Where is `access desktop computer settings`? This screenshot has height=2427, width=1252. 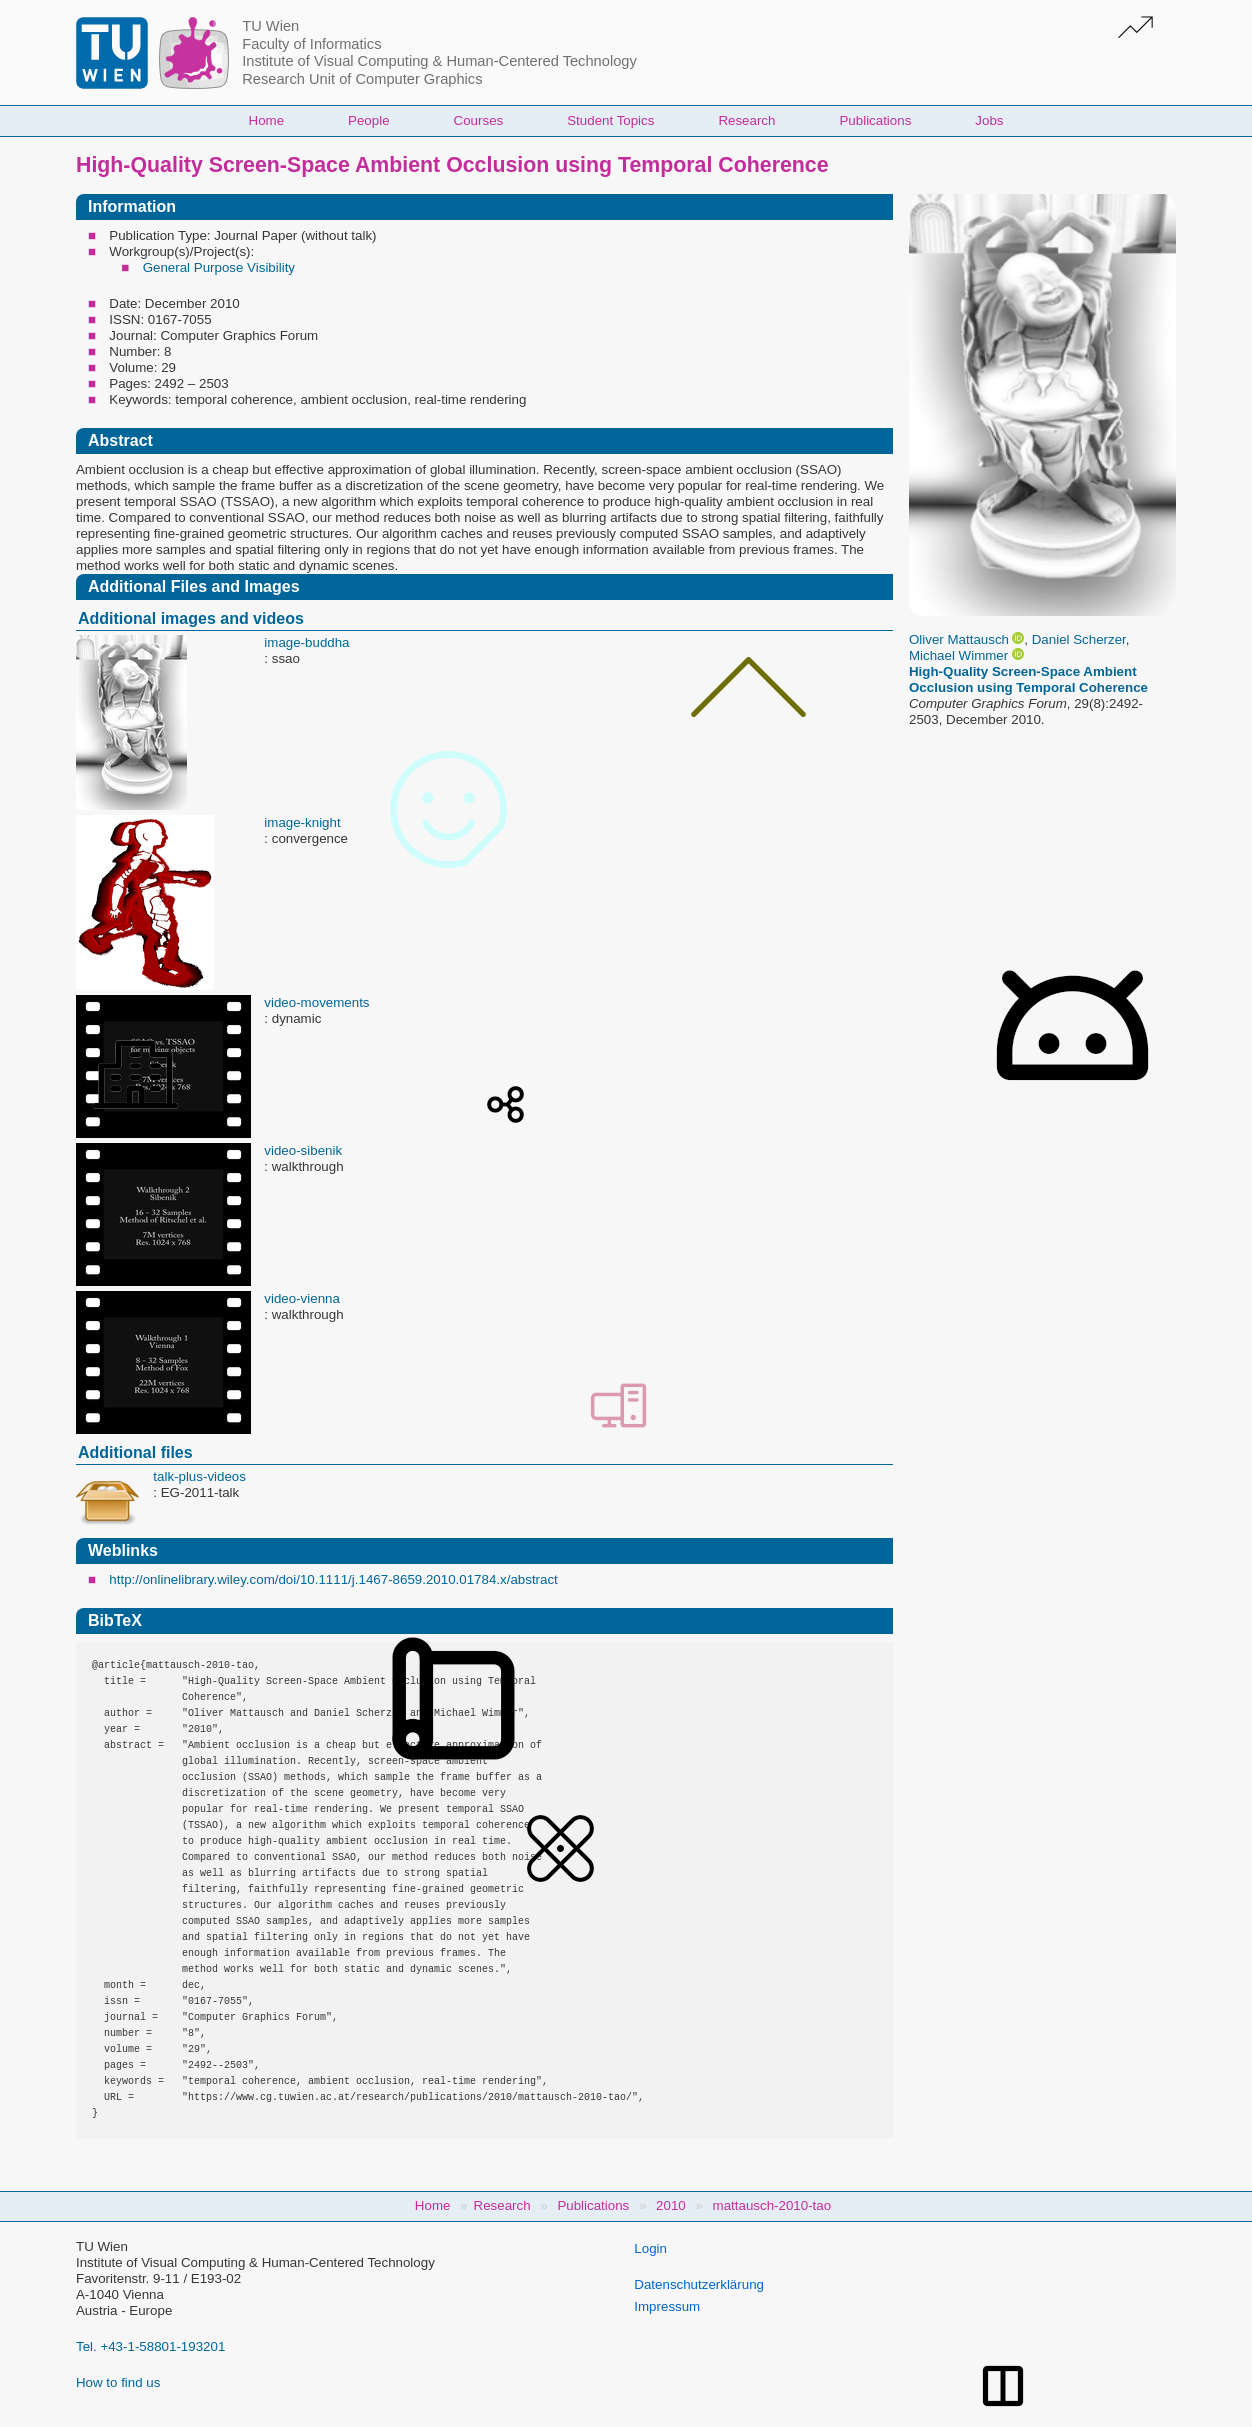 access desktop computer settings is located at coordinates (618, 1405).